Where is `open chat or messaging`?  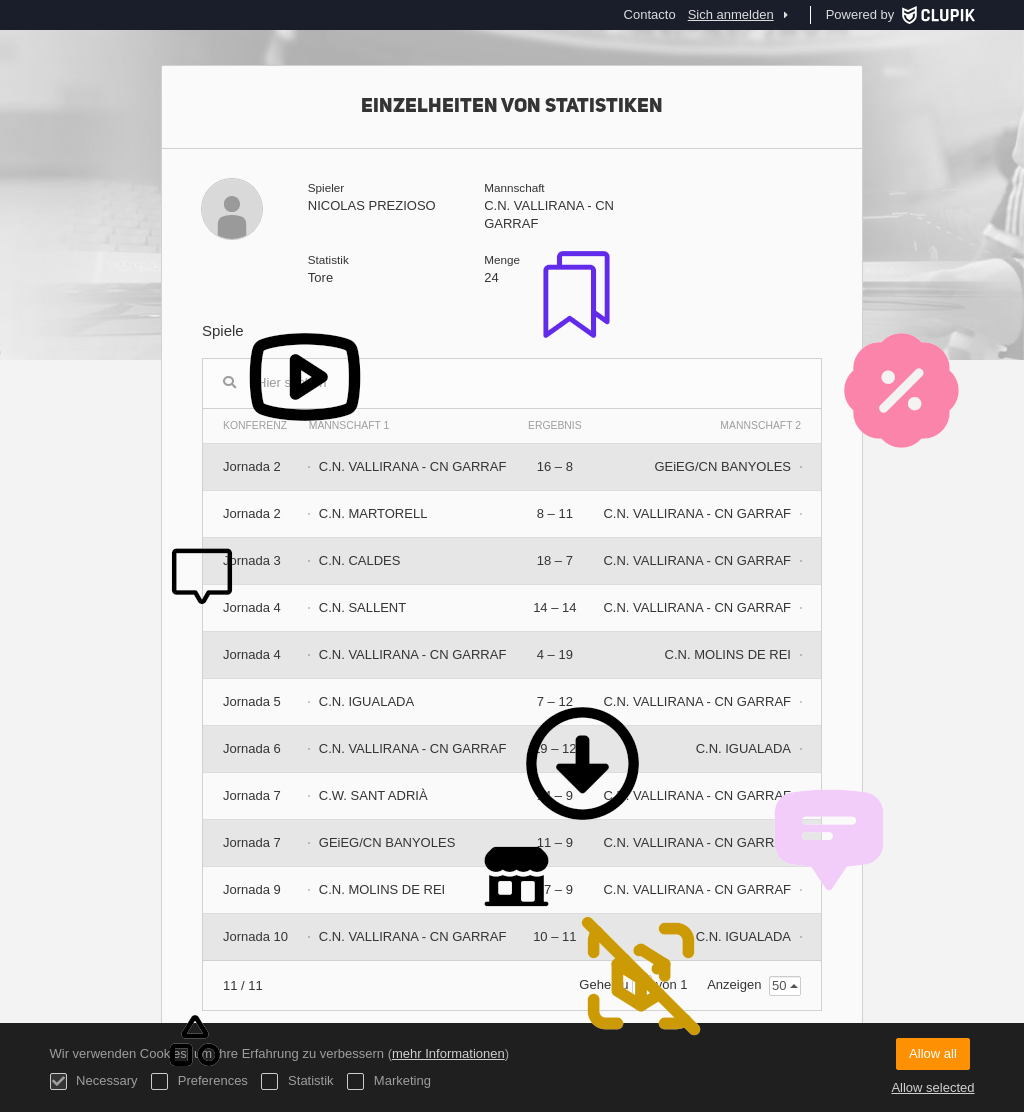 open chat or messaging is located at coordinates (202, 574).